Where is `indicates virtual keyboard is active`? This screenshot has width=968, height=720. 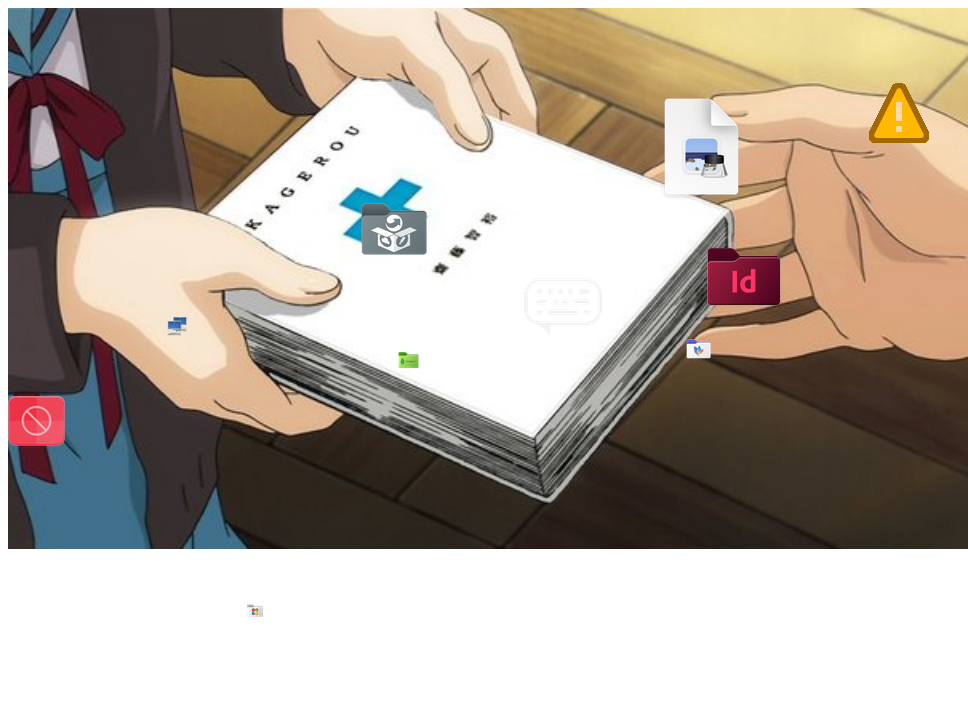 indicates virtual keyboard is active is located at coordinates (563, 307).